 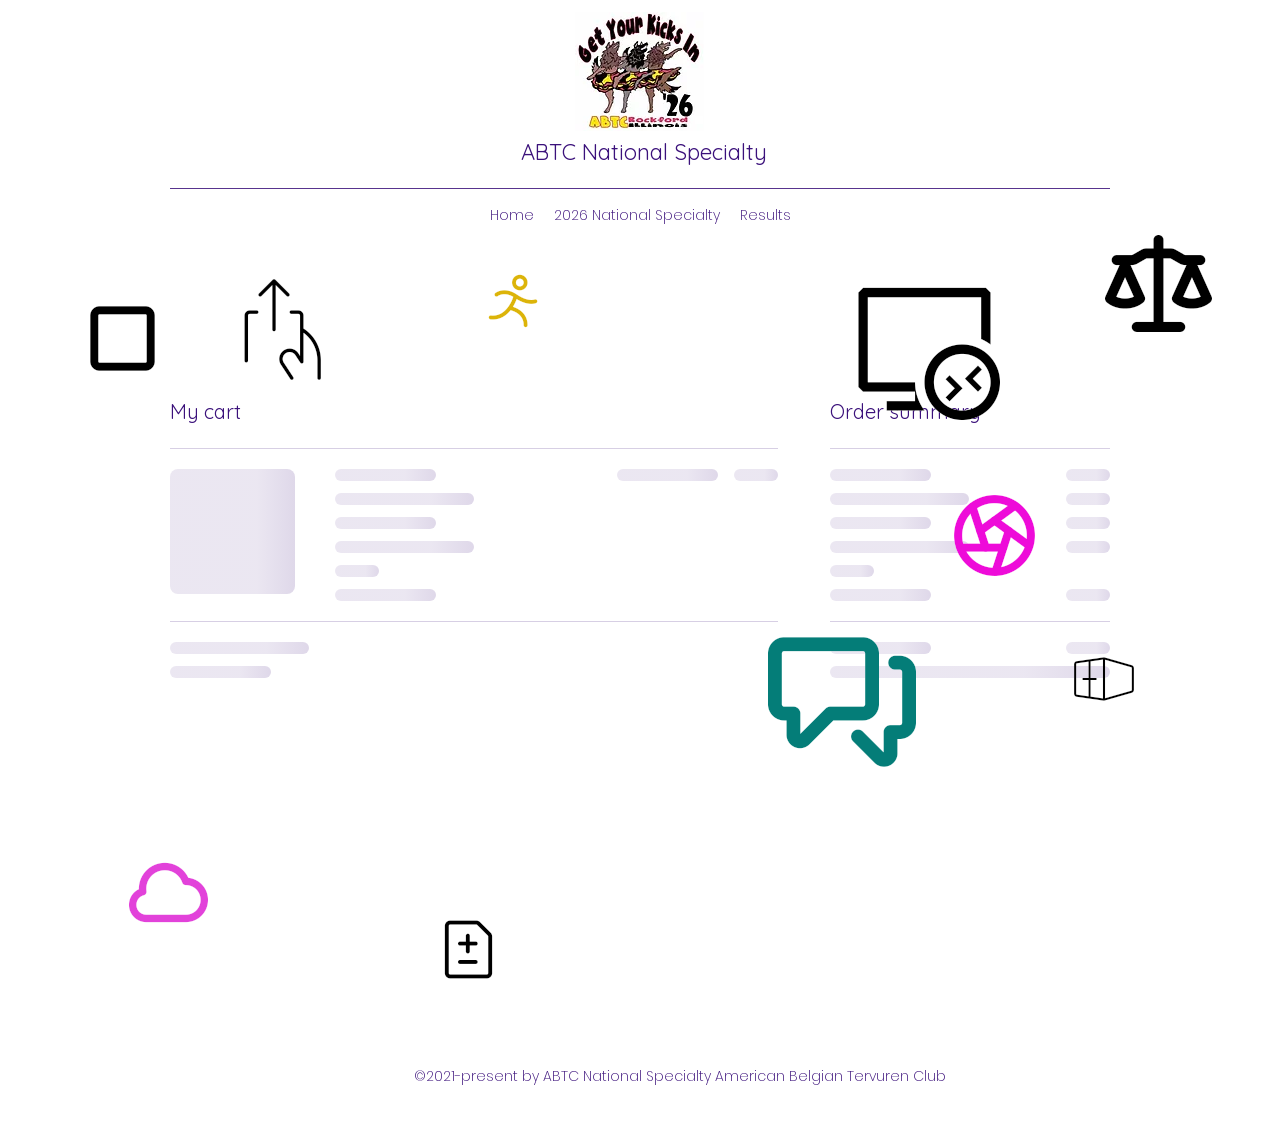 I want to click on view file differences or changes, so click(x=468, y=949).